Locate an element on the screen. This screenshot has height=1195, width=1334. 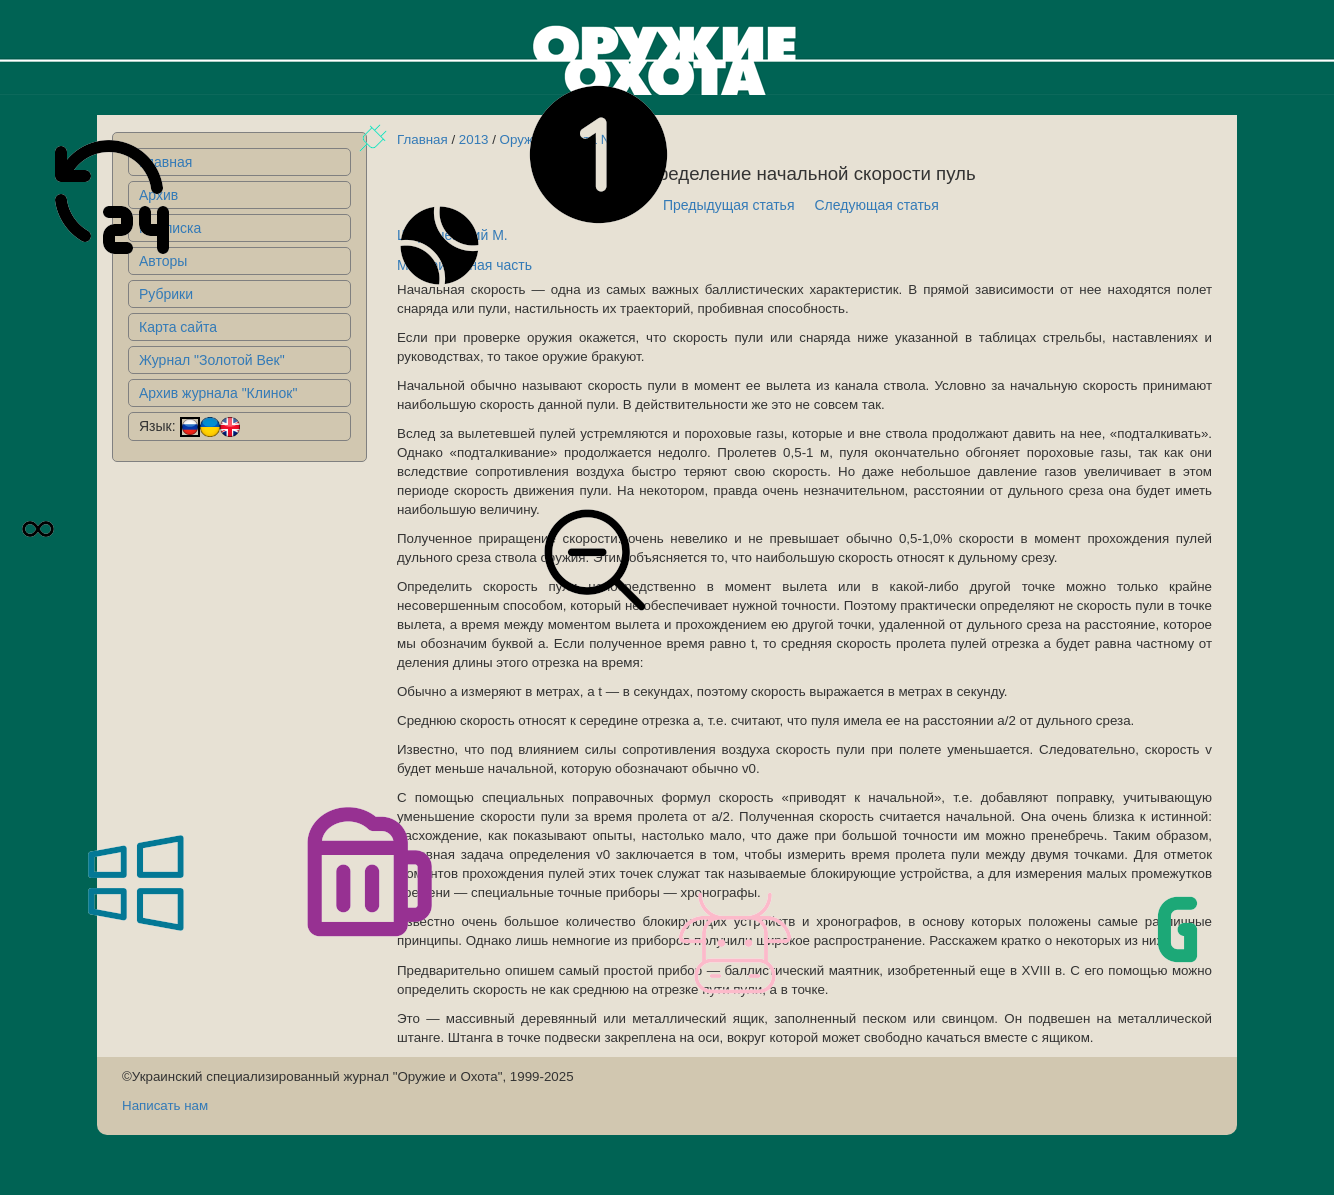
access tennis or sports-related features is located at coordinates (439, 245).